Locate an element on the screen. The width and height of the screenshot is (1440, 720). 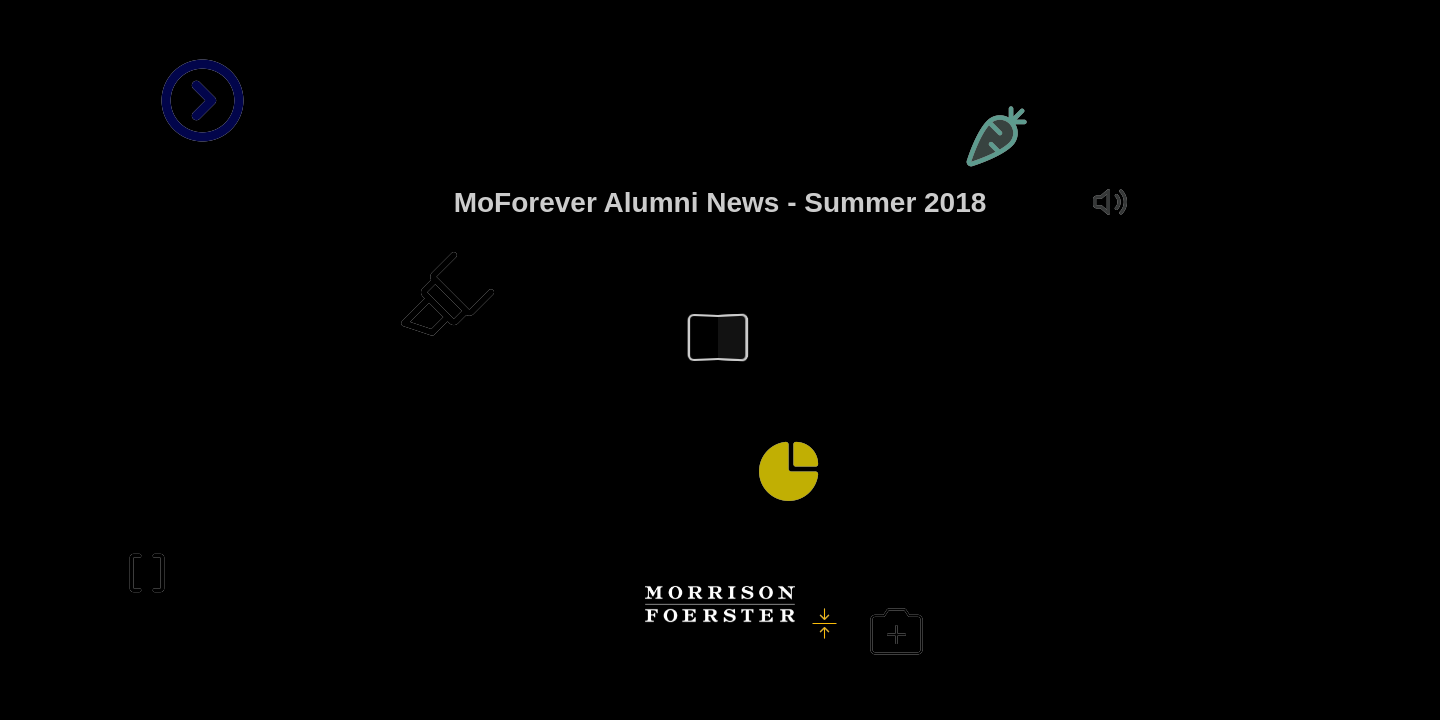
insert or edit code brackets is located at coordinates (147, 573).